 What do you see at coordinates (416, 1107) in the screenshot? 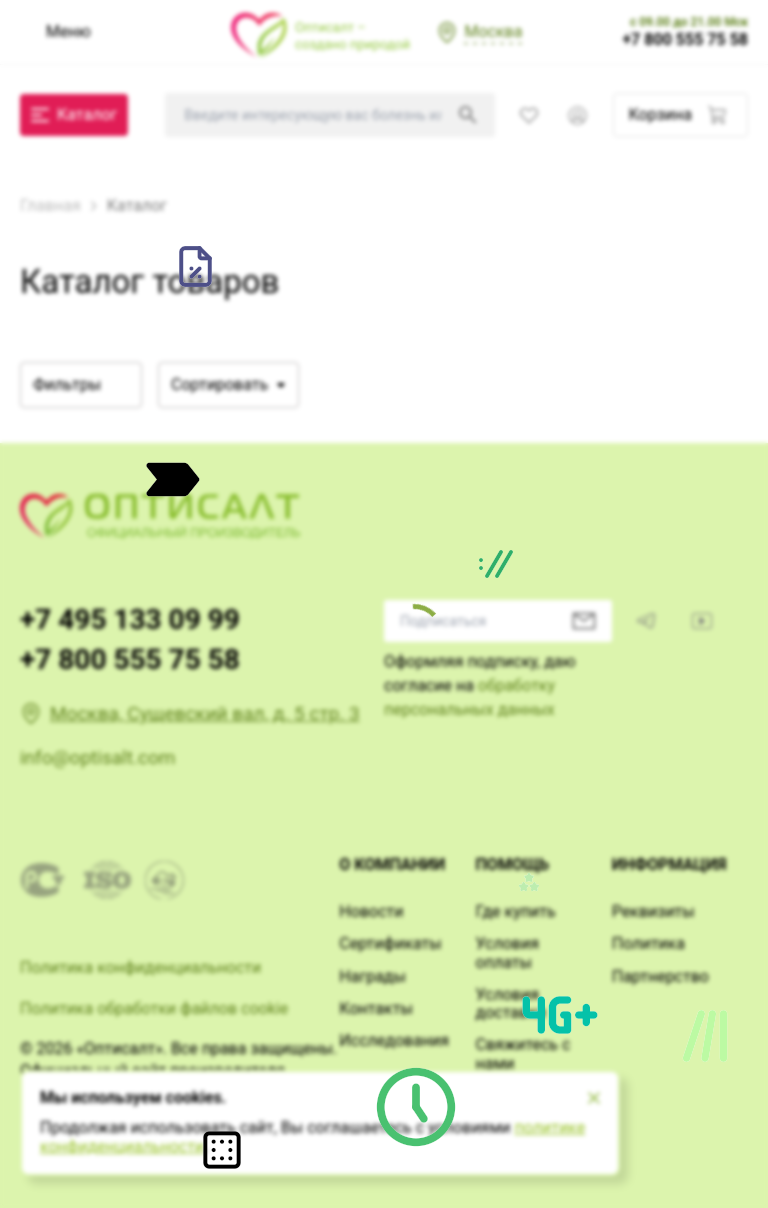
I see `view current time` at bounding box center [416, 1107].